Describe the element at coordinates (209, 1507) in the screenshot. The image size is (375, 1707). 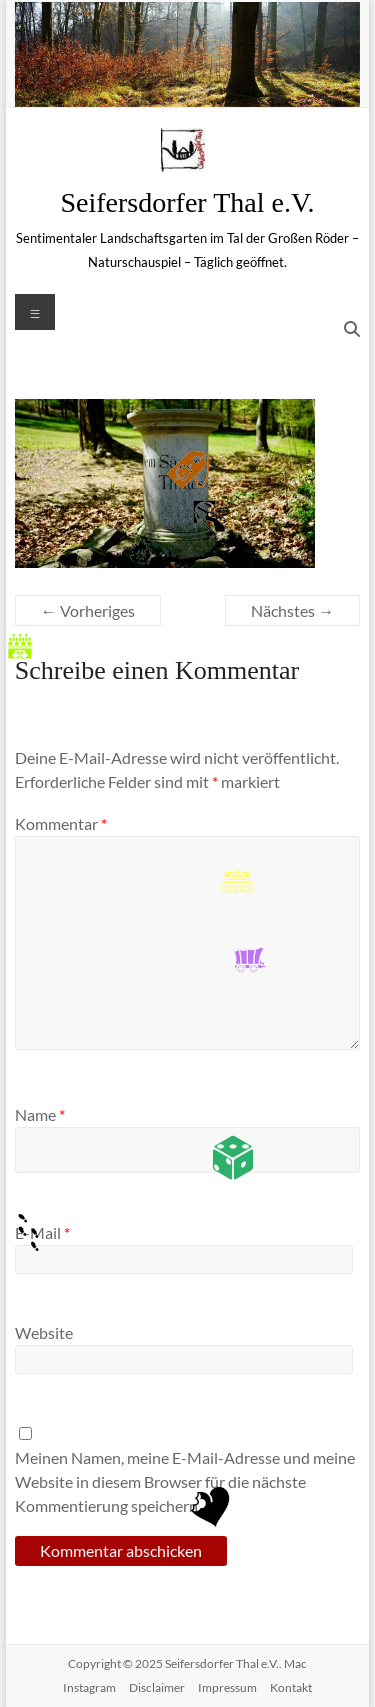
I see `indicates damage or health loss in a game` at that location.